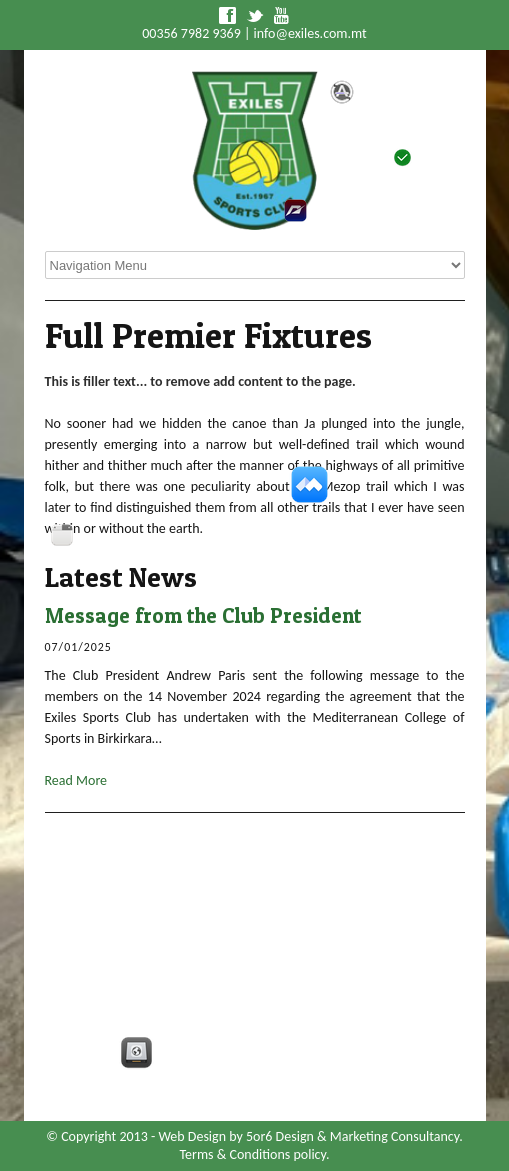  Describe the element at coordinates (402, 157) in the screenshot. I see `indicates file has been successfully synced and shared` at that location.